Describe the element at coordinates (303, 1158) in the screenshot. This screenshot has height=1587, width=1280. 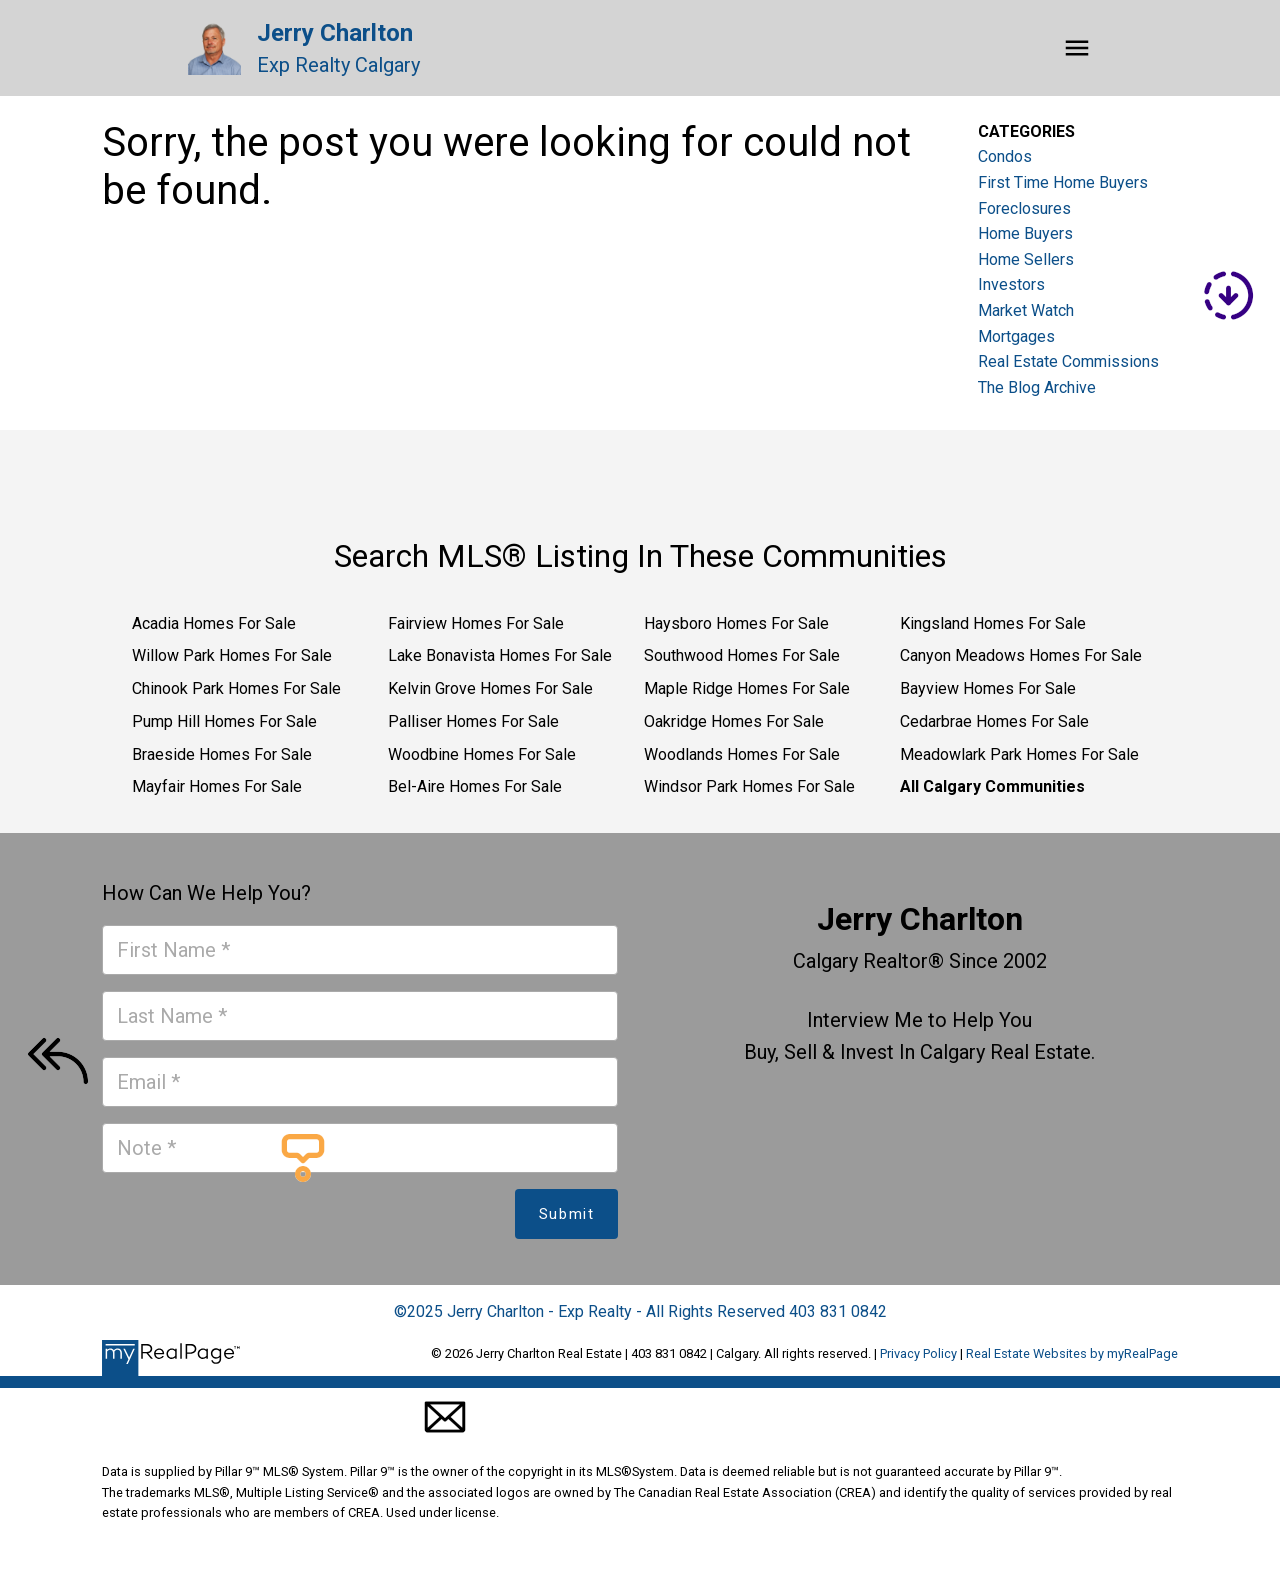
I see `view tooltip or help information` at that location.